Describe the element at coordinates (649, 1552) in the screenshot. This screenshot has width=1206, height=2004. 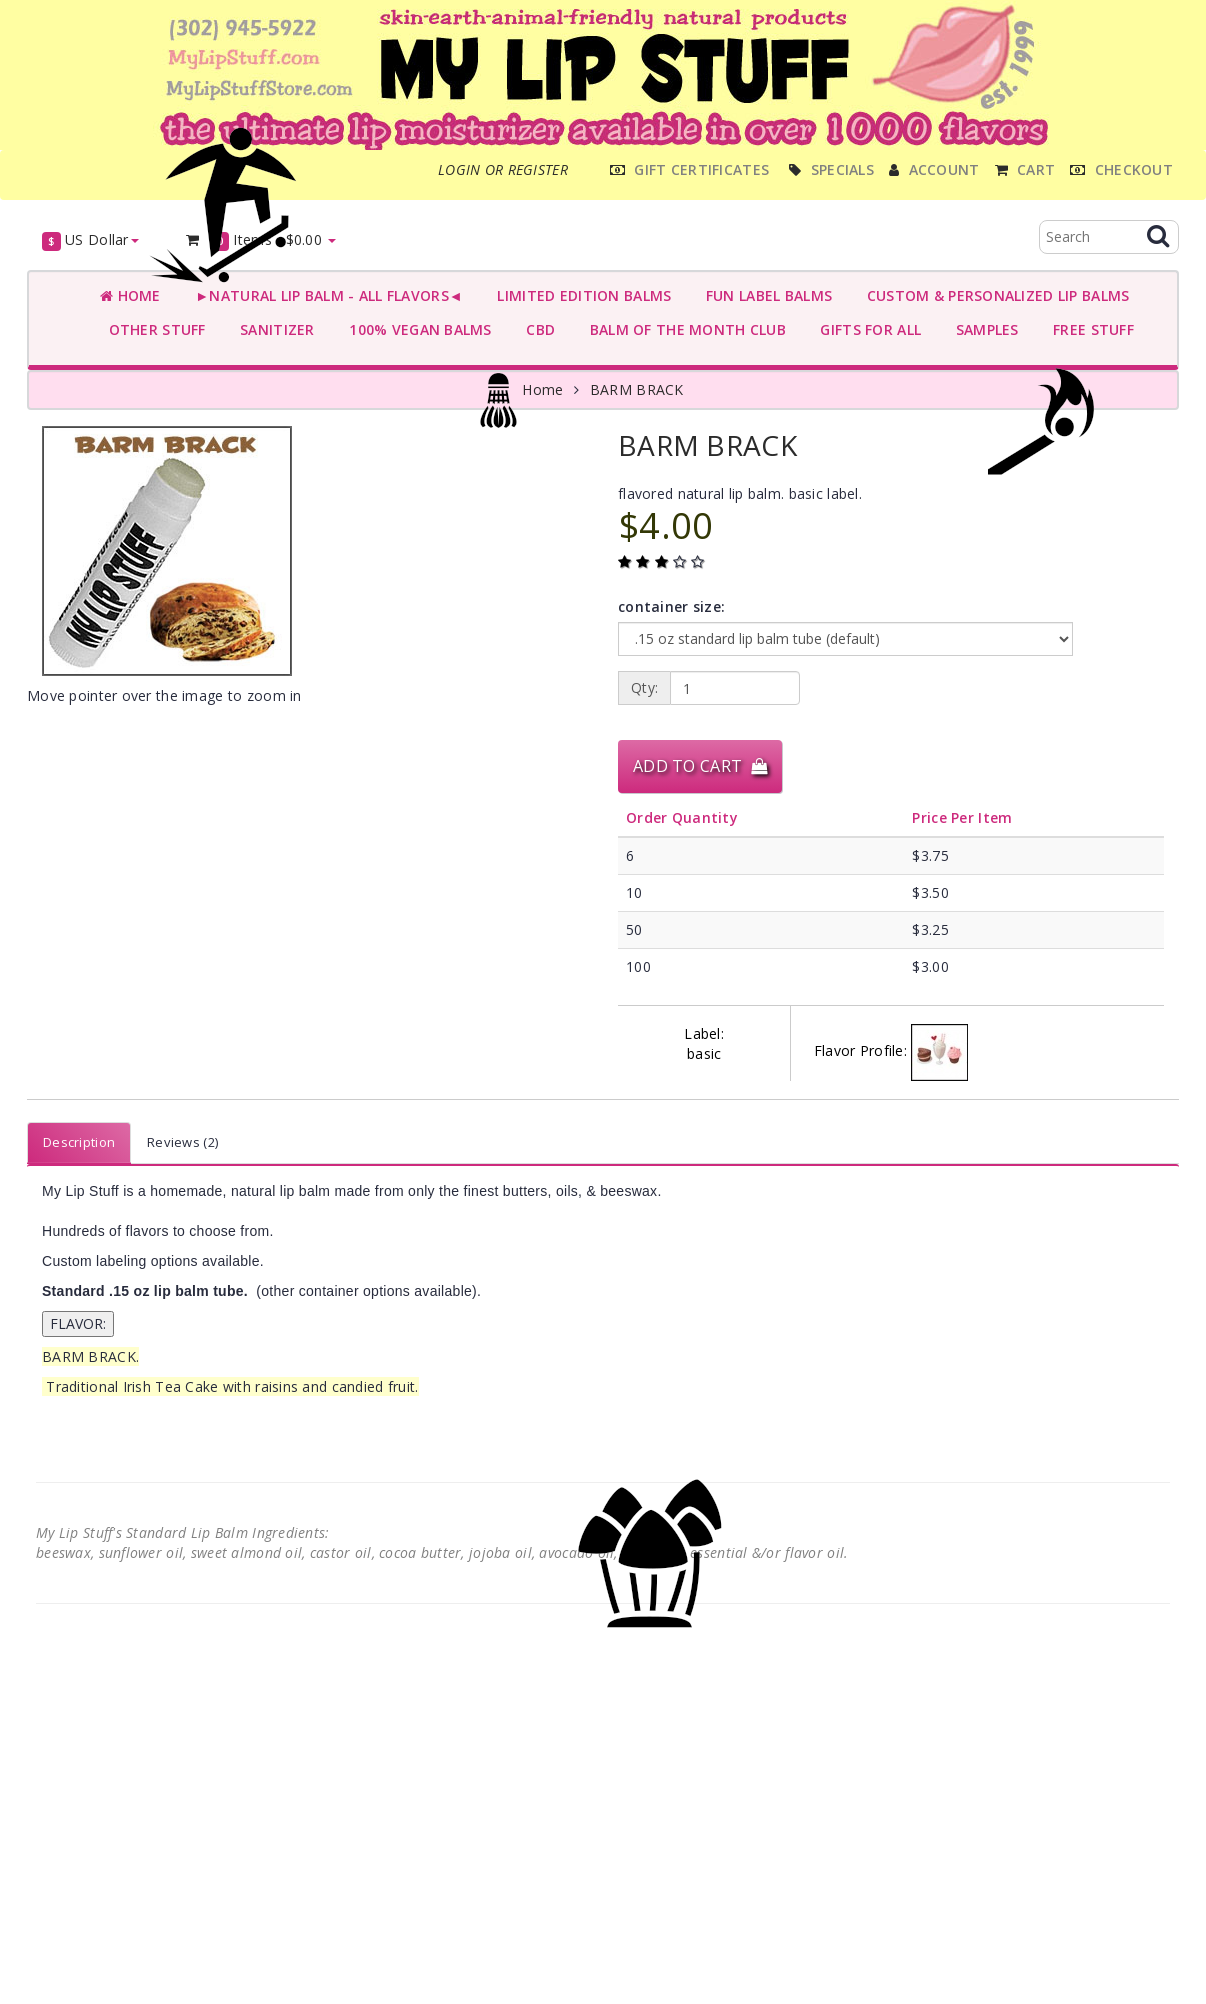
I see `access foraging or nature-related content` at that location.